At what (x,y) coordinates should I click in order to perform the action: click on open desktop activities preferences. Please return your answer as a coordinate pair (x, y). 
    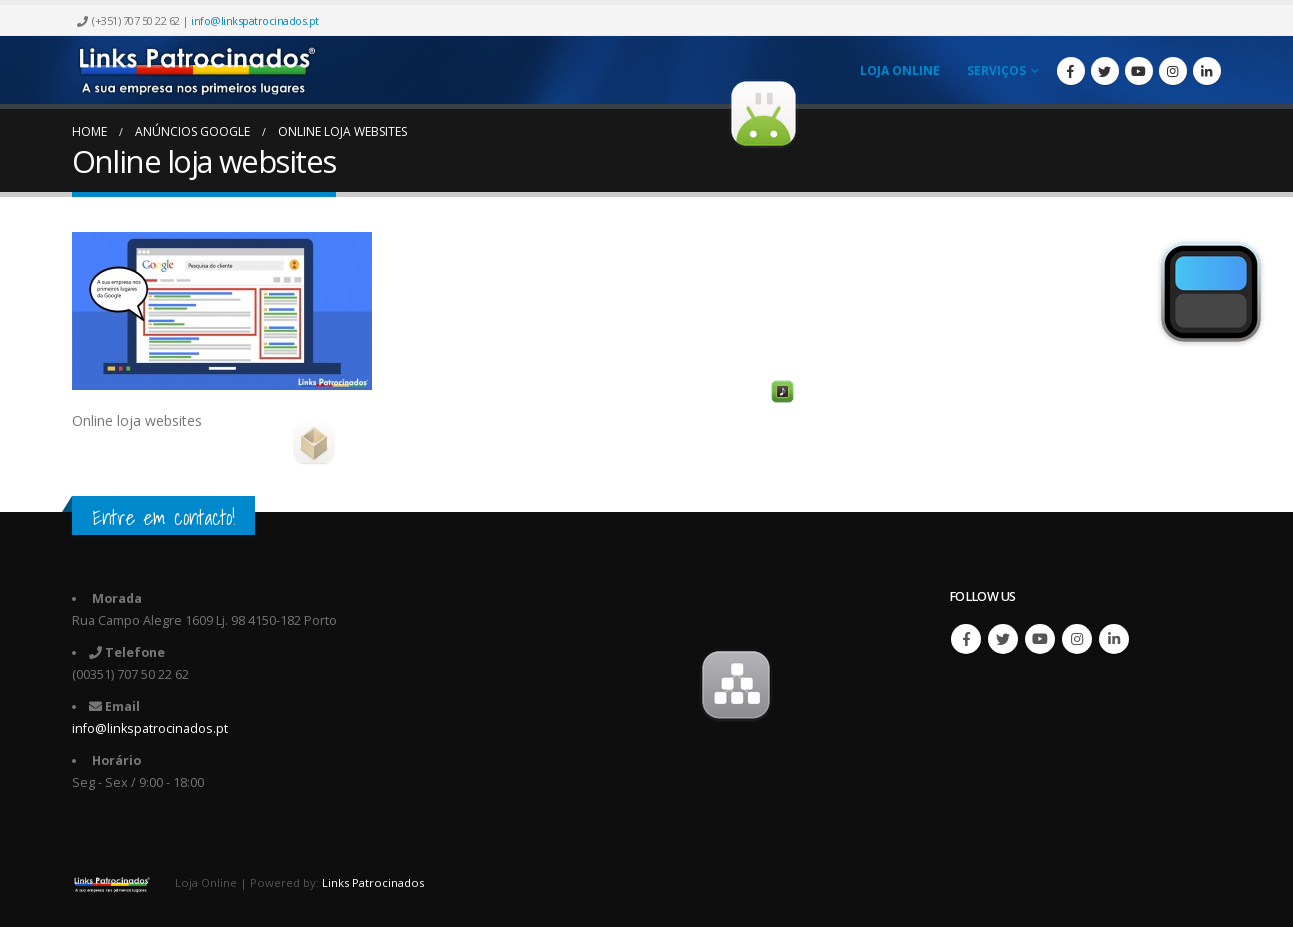
    Looking at the image, I should click on (1211, 292).